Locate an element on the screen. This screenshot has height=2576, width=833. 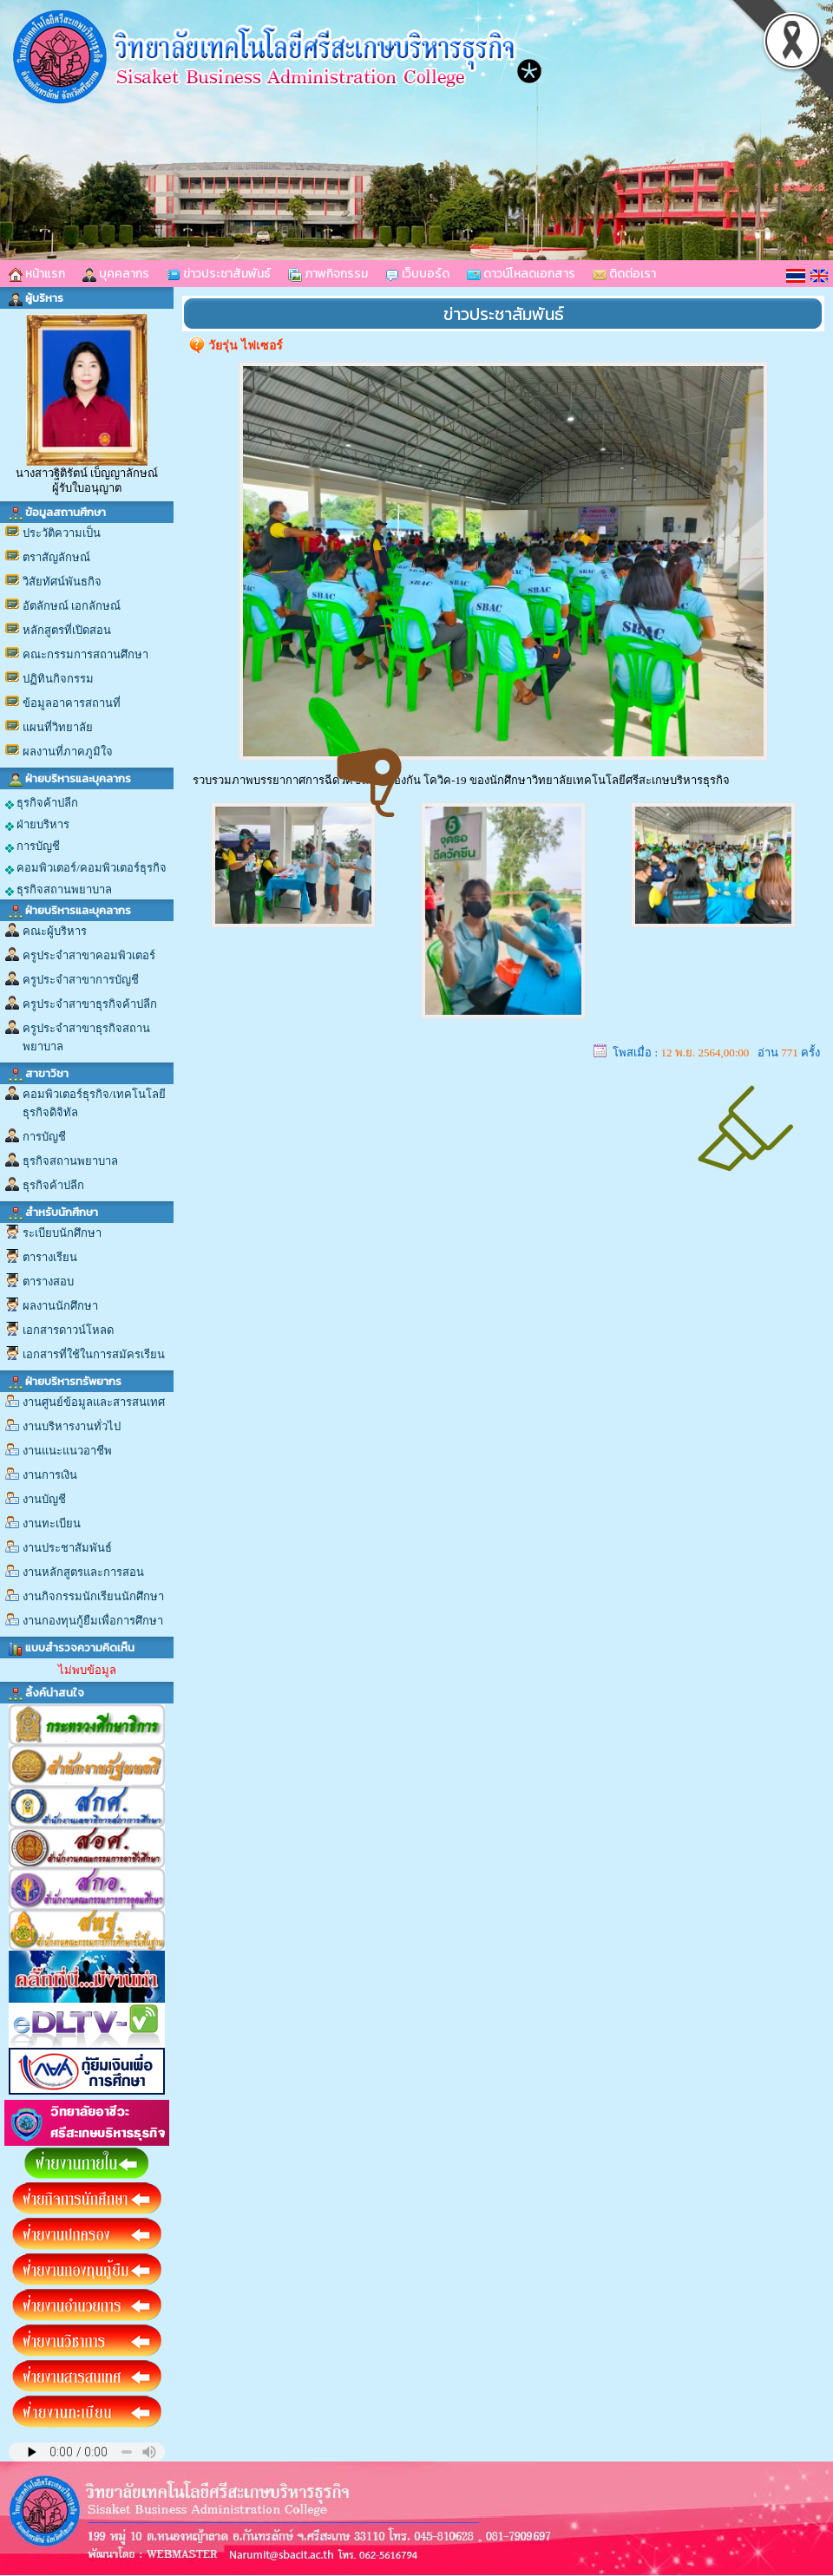
indicates a required field in a form is located at coordinates (529, 71).